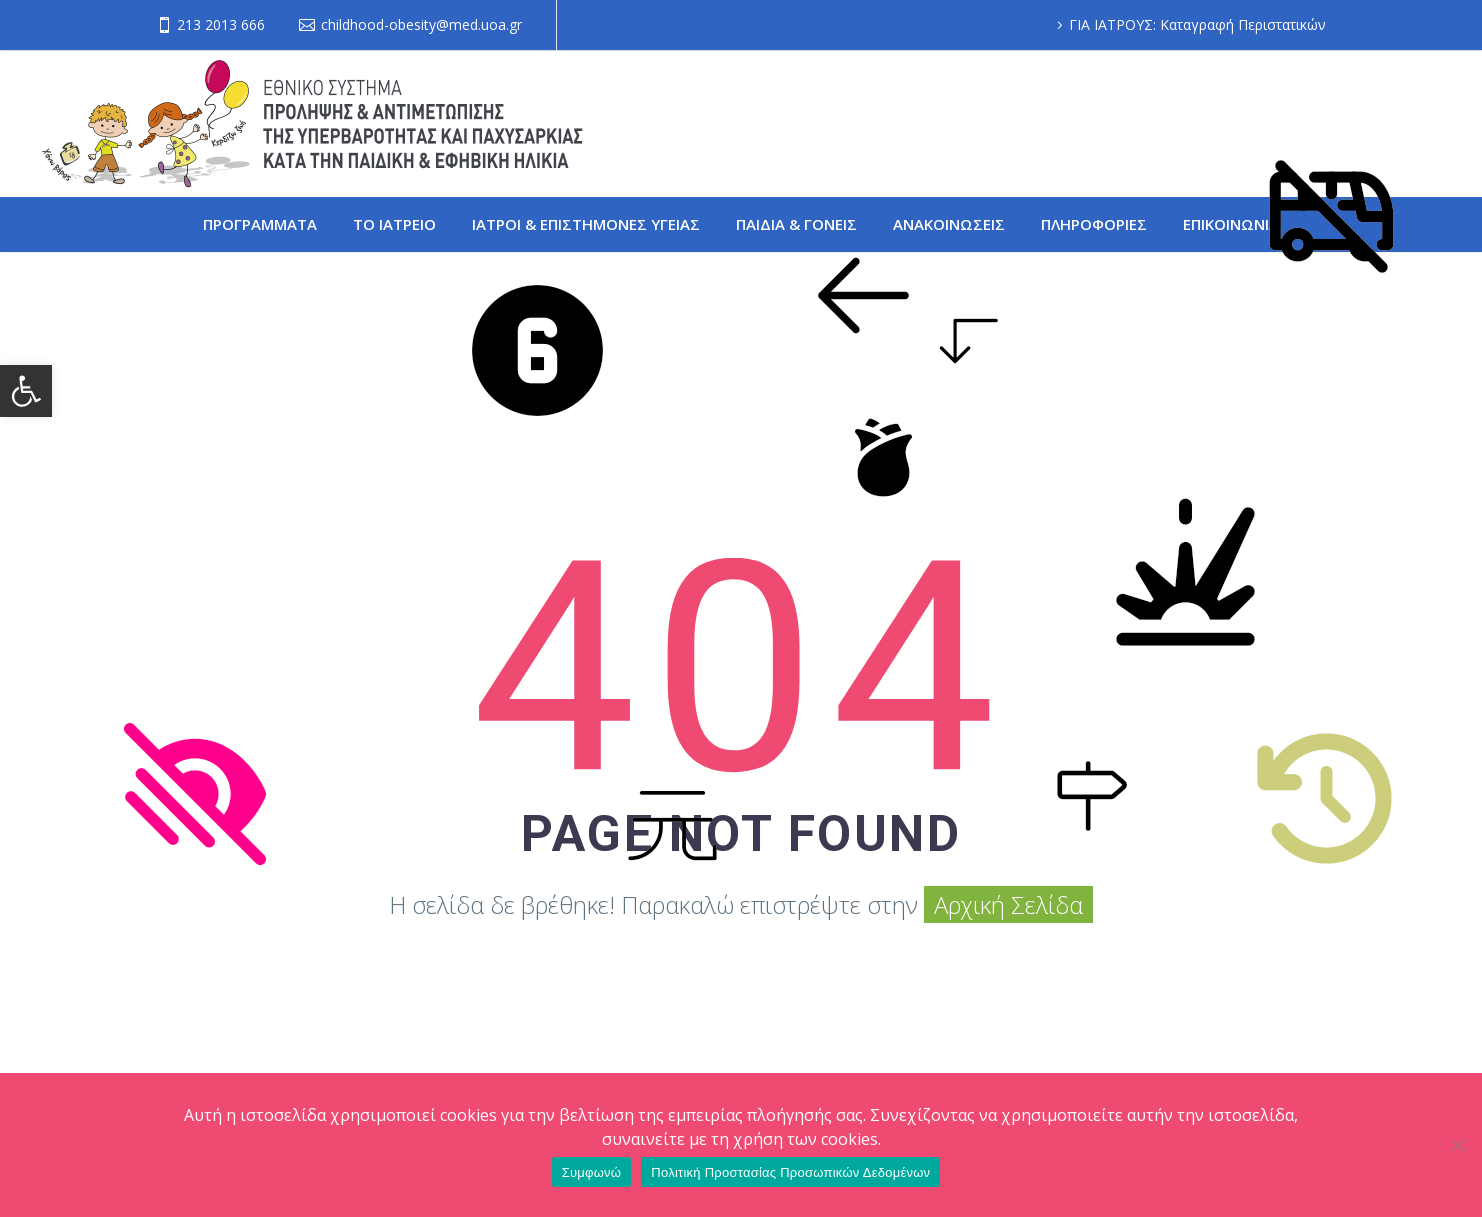  What do you see at coordinates (195, 794) in the screenshot?
I see `indicates low vision or visual impairment accessibility mode` at bounding box center [195, 794].